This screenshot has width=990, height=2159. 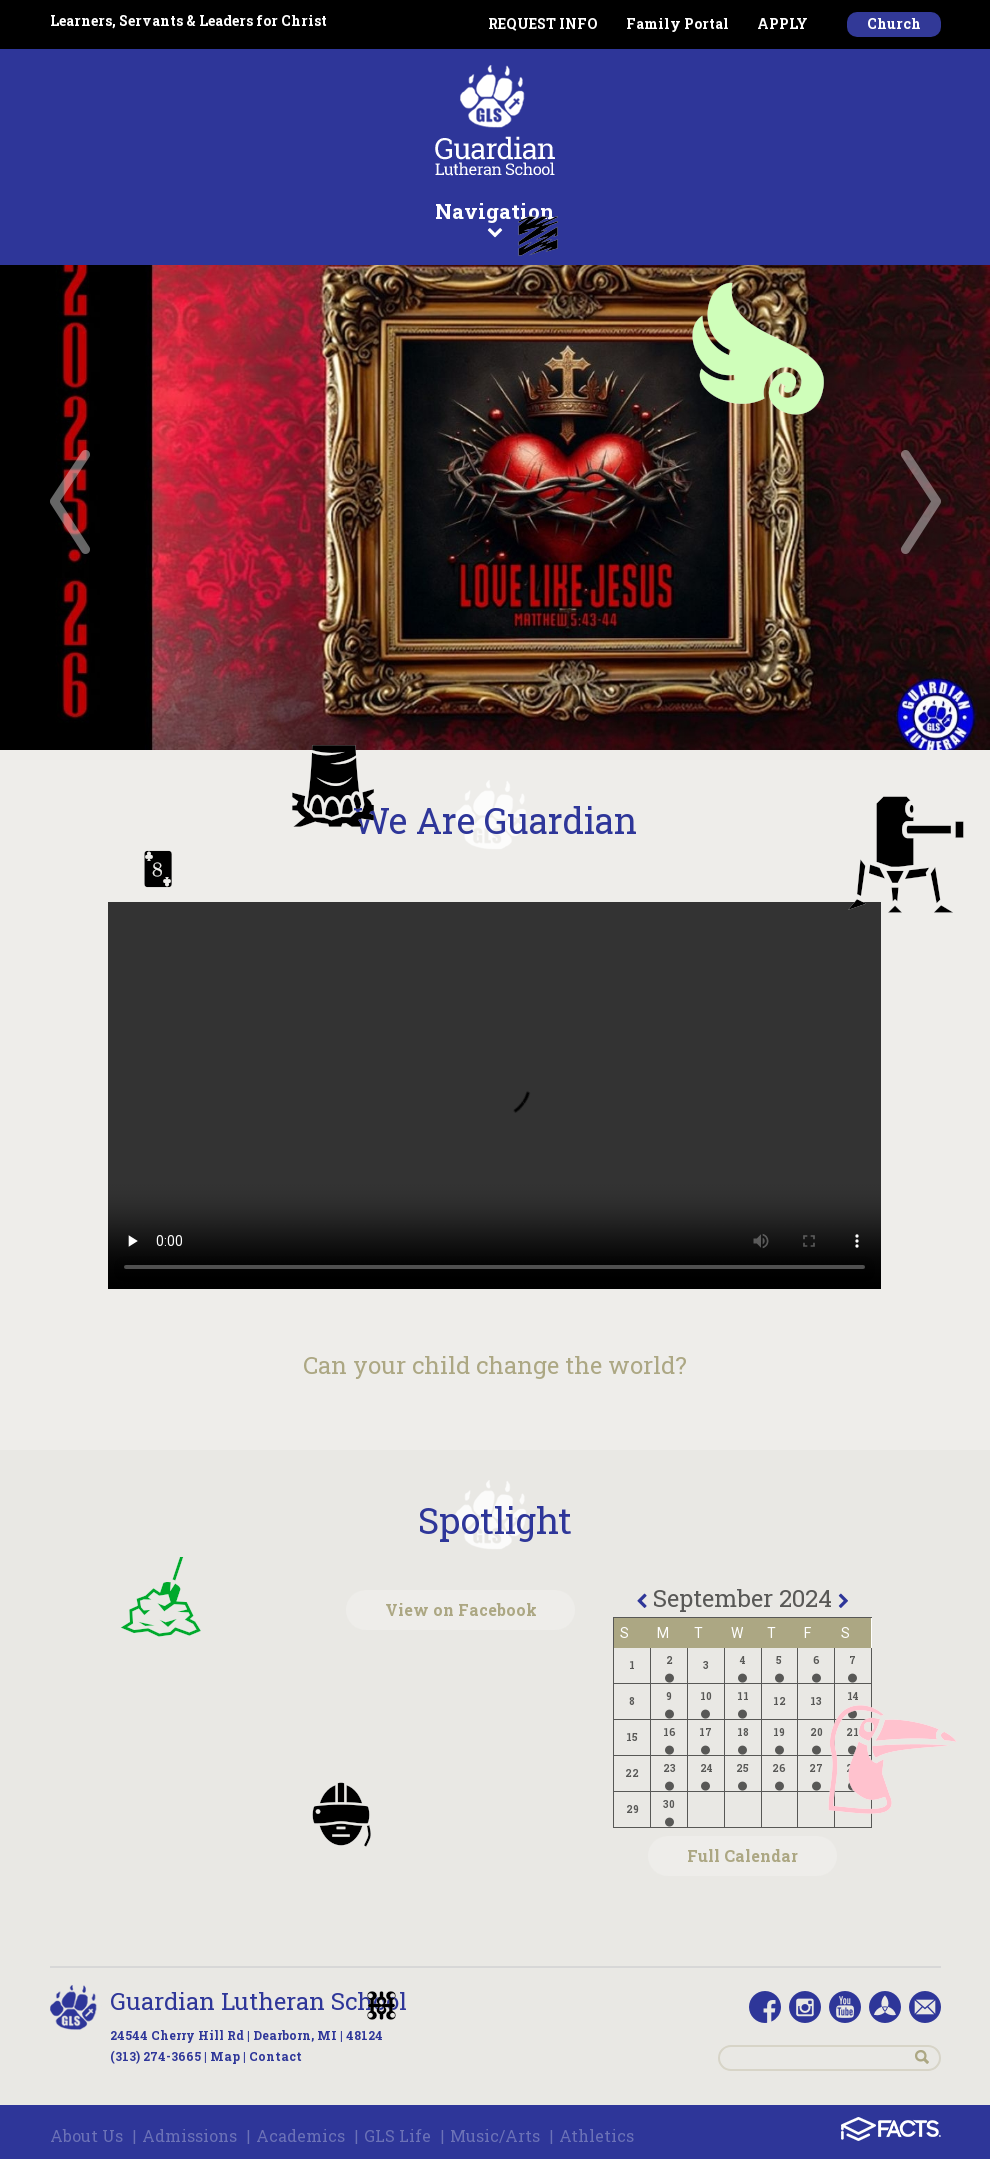 I want to click on access network or connection settings, so click(x=381, y=2005).